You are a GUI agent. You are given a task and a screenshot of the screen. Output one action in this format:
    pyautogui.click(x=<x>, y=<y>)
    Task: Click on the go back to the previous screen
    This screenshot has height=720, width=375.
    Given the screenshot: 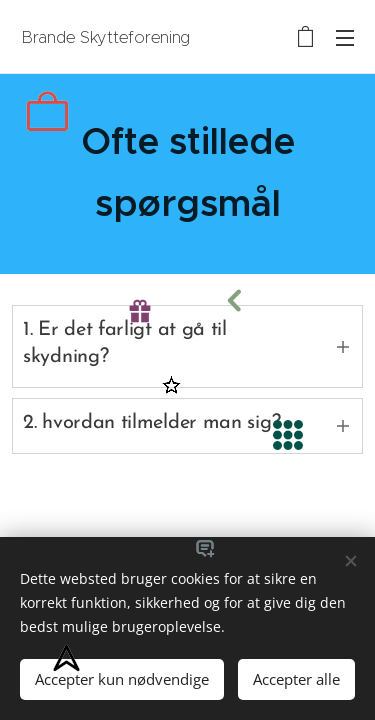 What is the action you would take?
    pyautogui.click(x=235, y=300)
    